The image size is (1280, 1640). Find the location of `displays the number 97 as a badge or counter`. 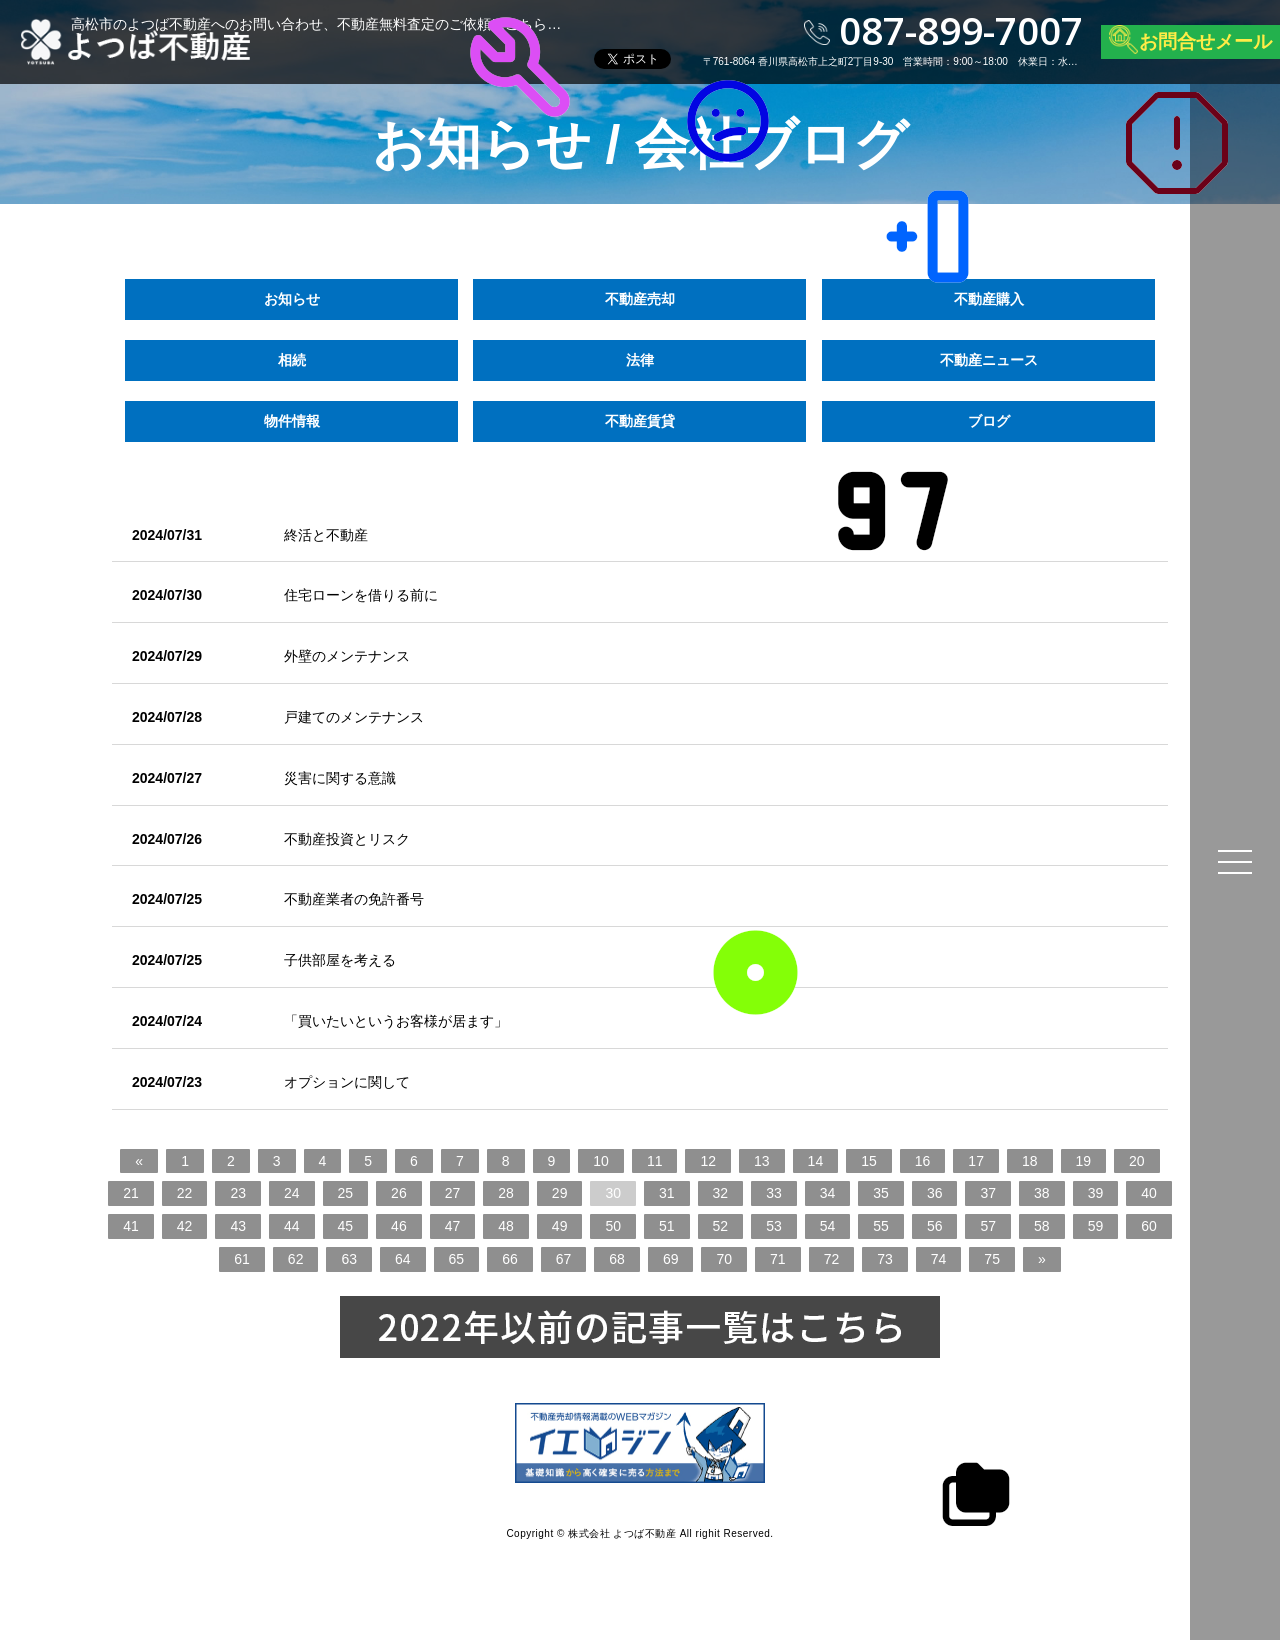

displays the number 97 as a badge or counter is located at coordinates (893, 511).